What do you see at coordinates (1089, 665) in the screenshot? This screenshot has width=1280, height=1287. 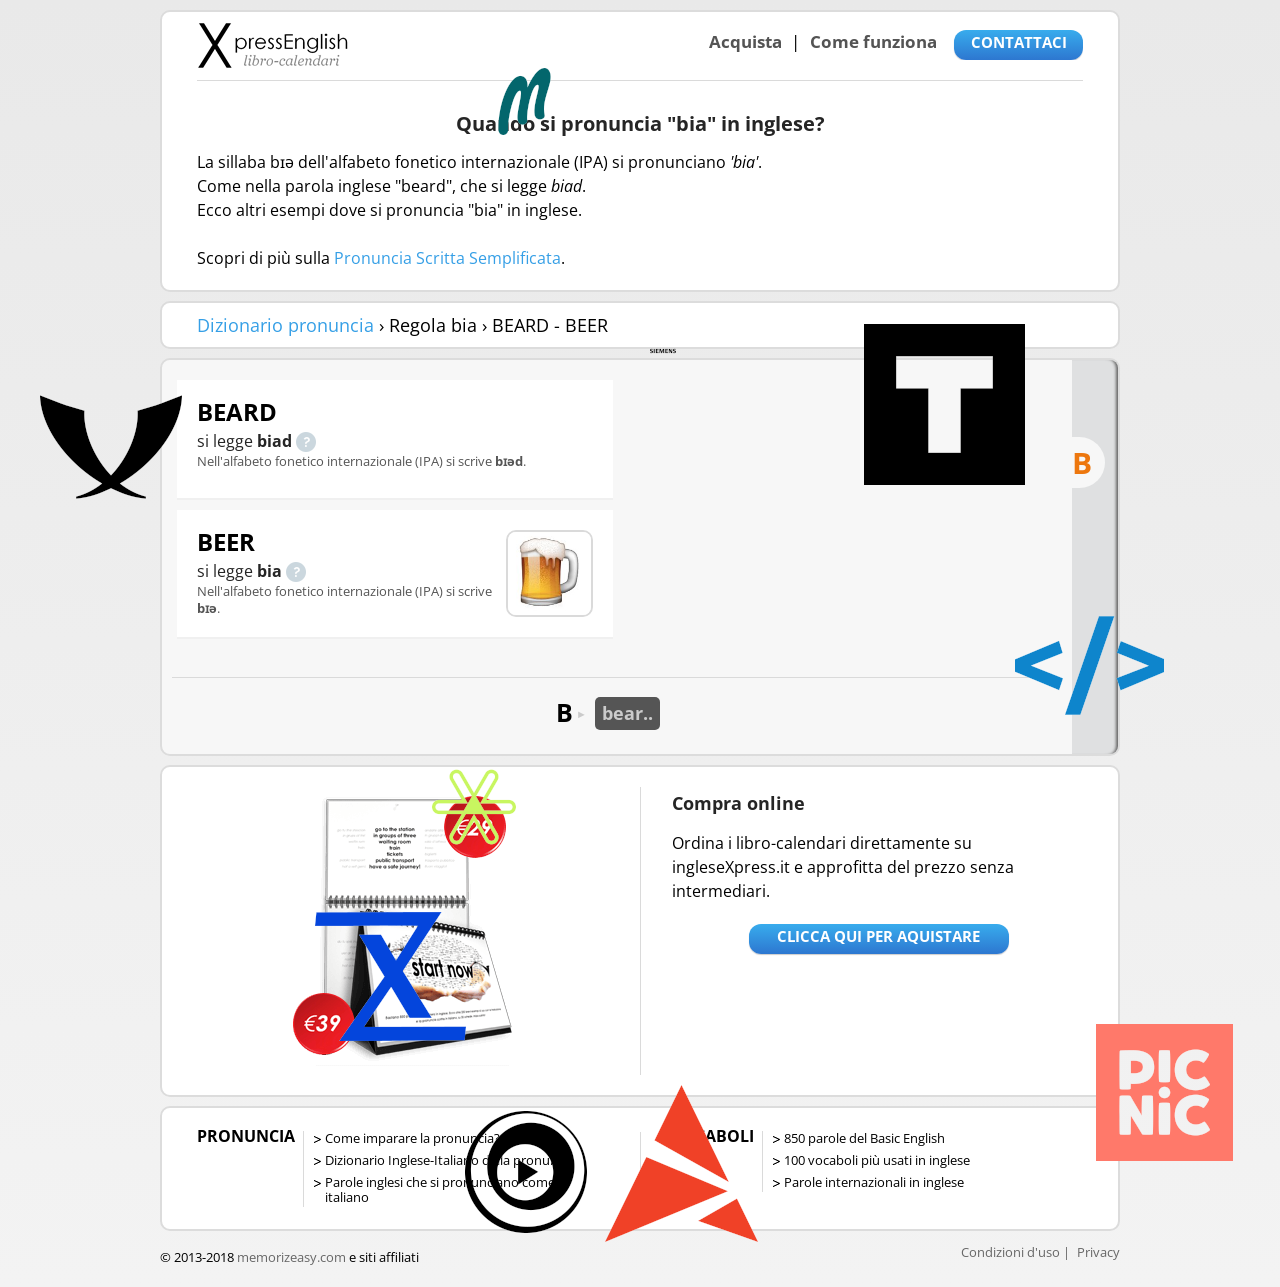 I see `htmx library or framework logo` at bounding box center [1089, 665].